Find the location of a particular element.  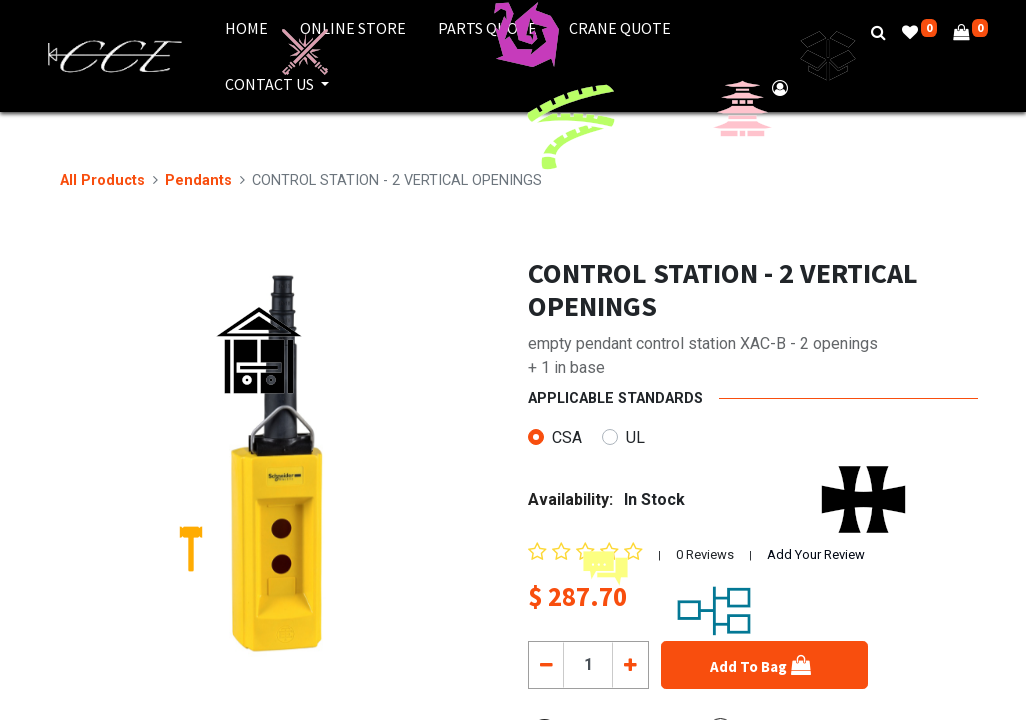

access temple or shrine location is located at coordinates (259, 350).